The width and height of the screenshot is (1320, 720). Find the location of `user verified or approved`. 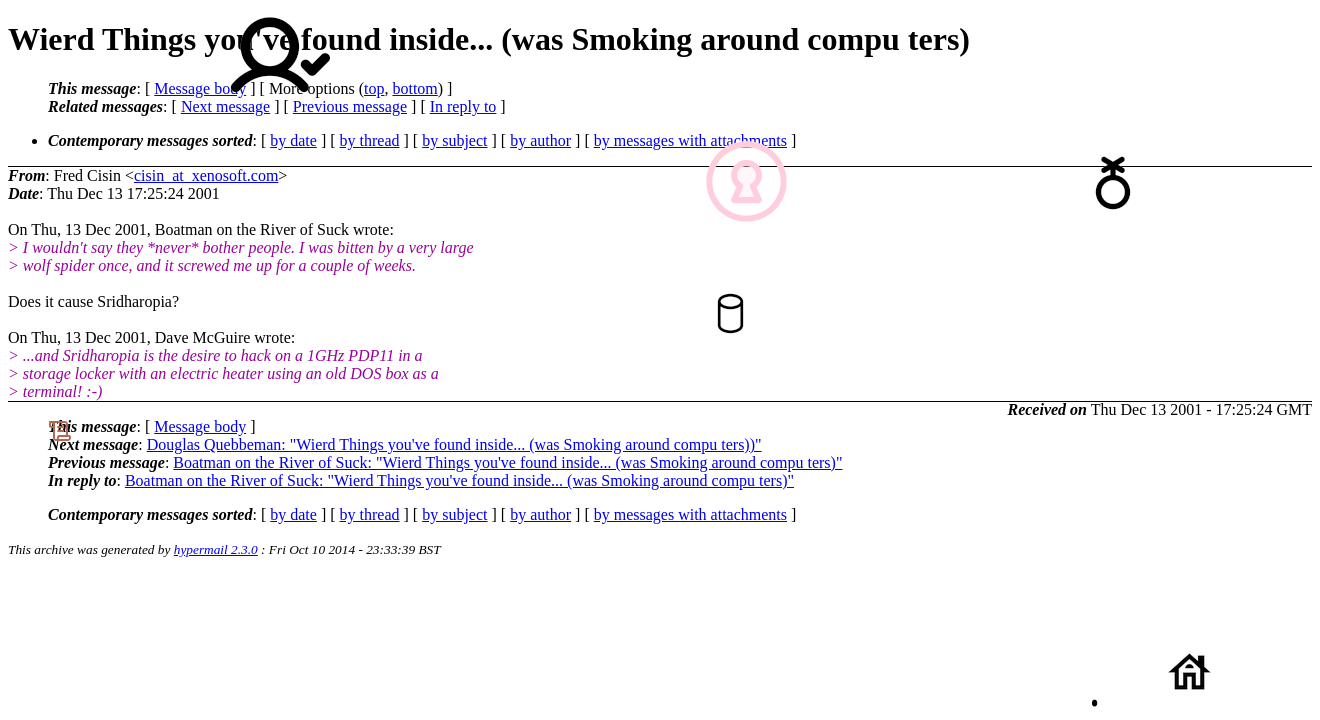

user verified or approved is located at coordinates (278, 58).